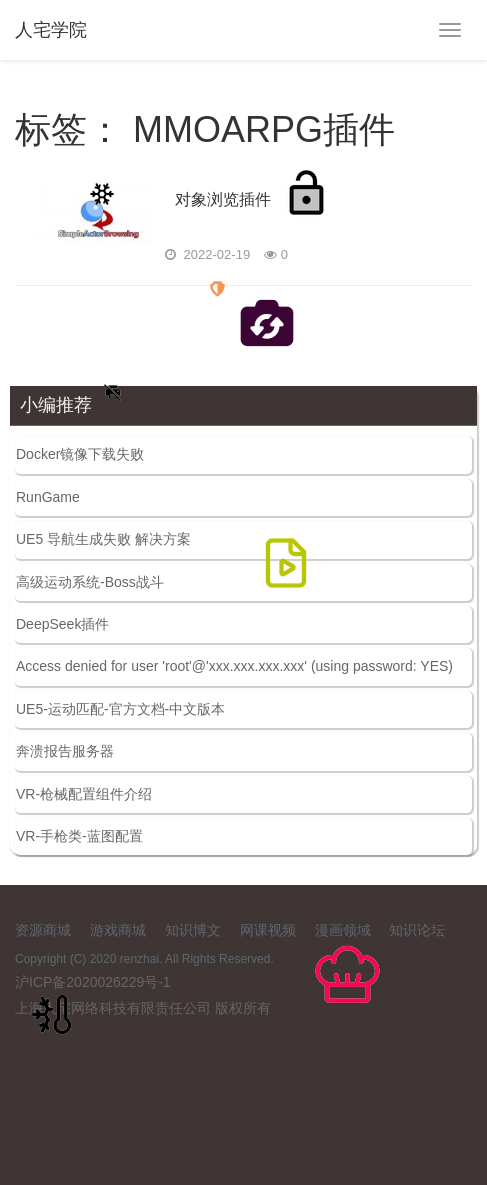 The image size is (487, 1185). What do you see at coordinates (267, 323) in the screenshot?
I see `switch between front and rear camera` at bounding box center [267, 323].